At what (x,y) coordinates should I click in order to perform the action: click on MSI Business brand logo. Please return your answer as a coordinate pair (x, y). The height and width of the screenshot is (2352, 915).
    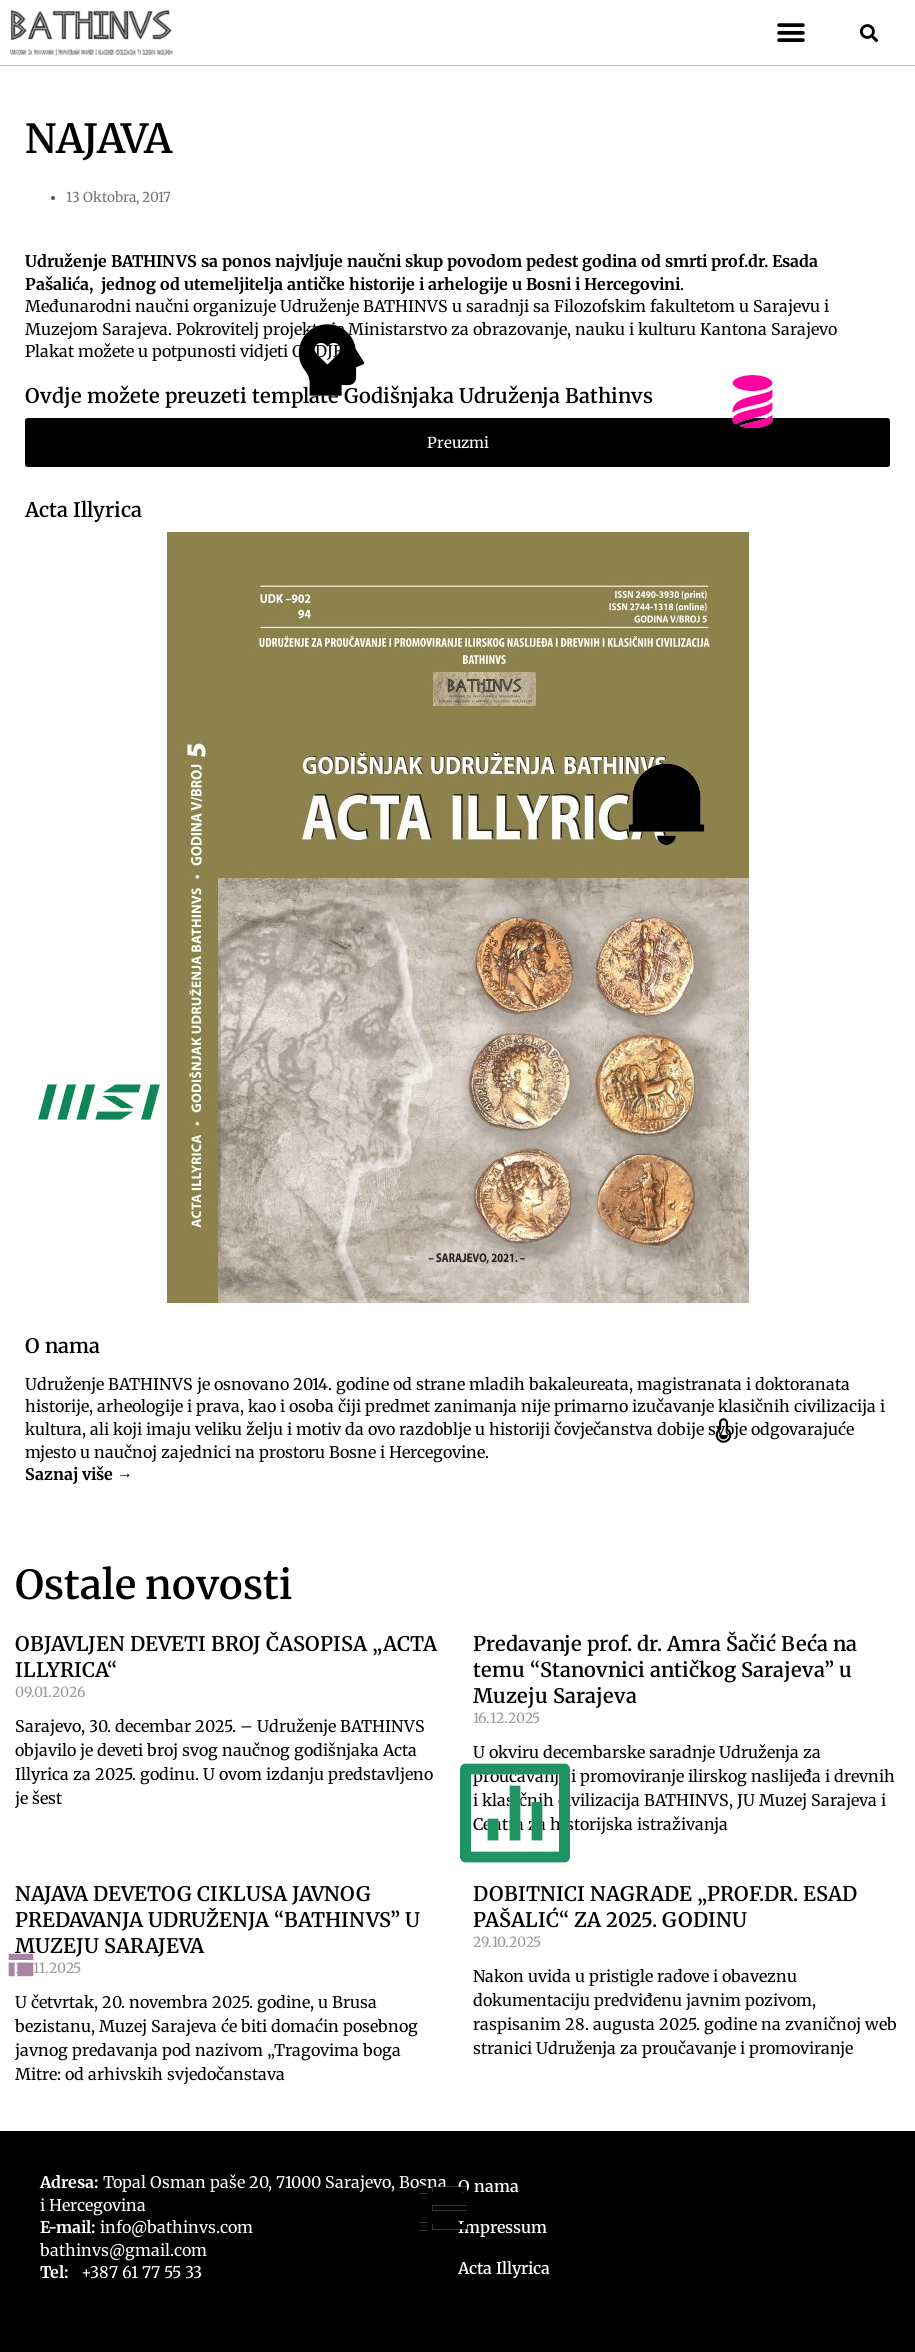
    Looking at the image, I should click on (99, 1102).